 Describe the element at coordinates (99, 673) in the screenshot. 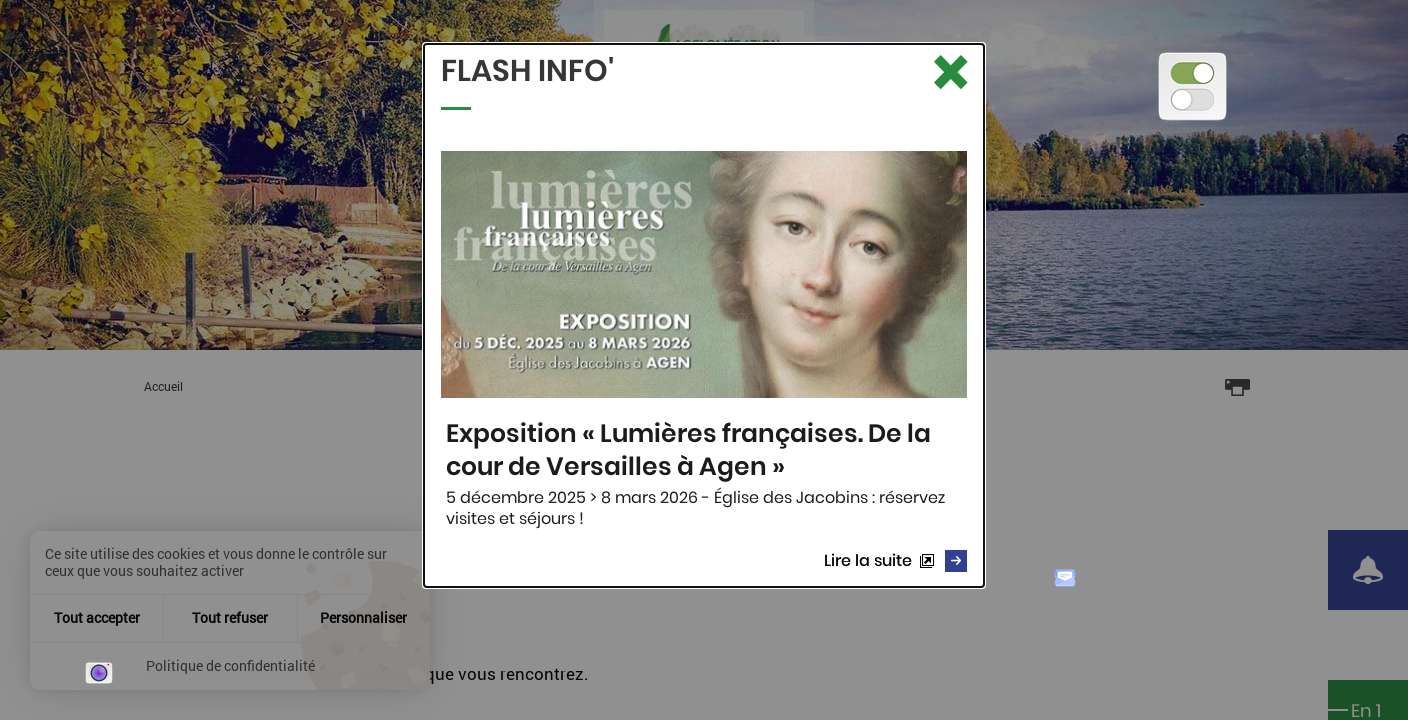

I see `open the camera app` at that location.